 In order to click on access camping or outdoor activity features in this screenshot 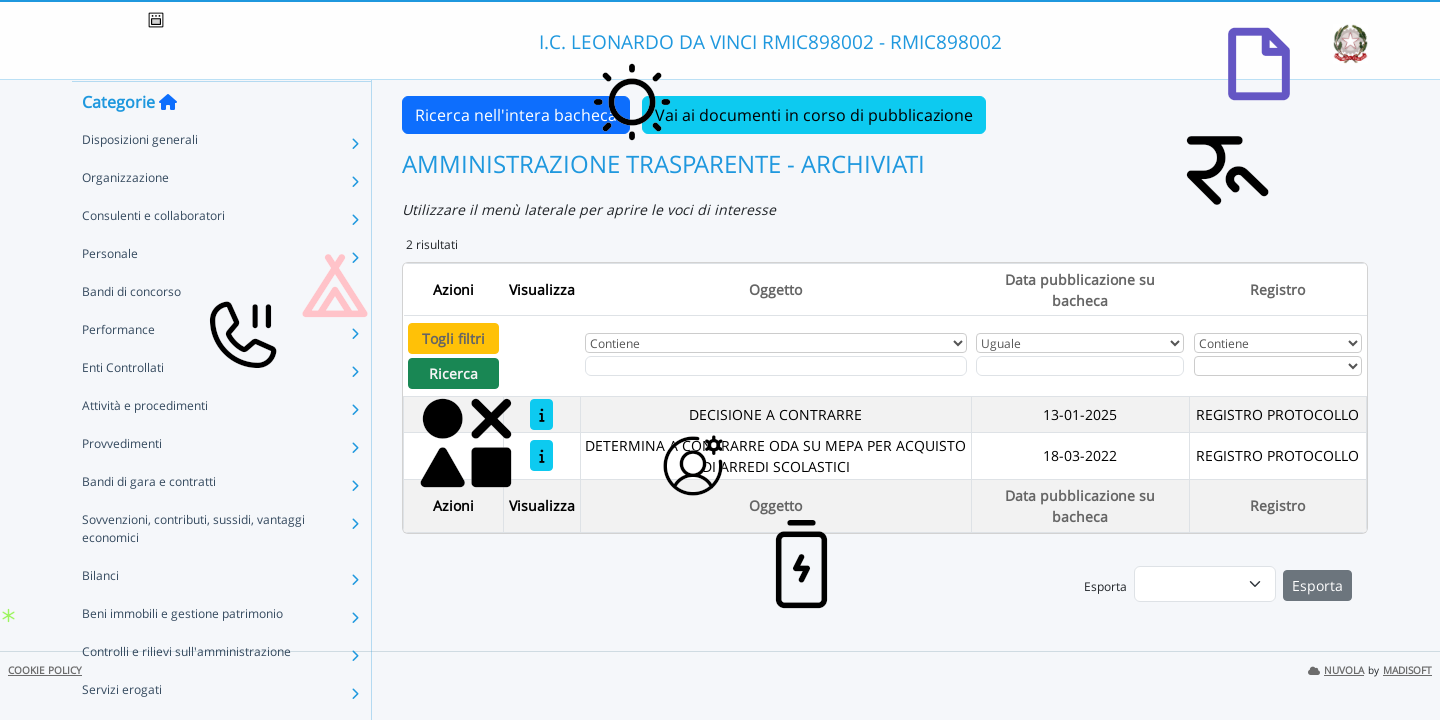, I will do `click(335, 289)`.